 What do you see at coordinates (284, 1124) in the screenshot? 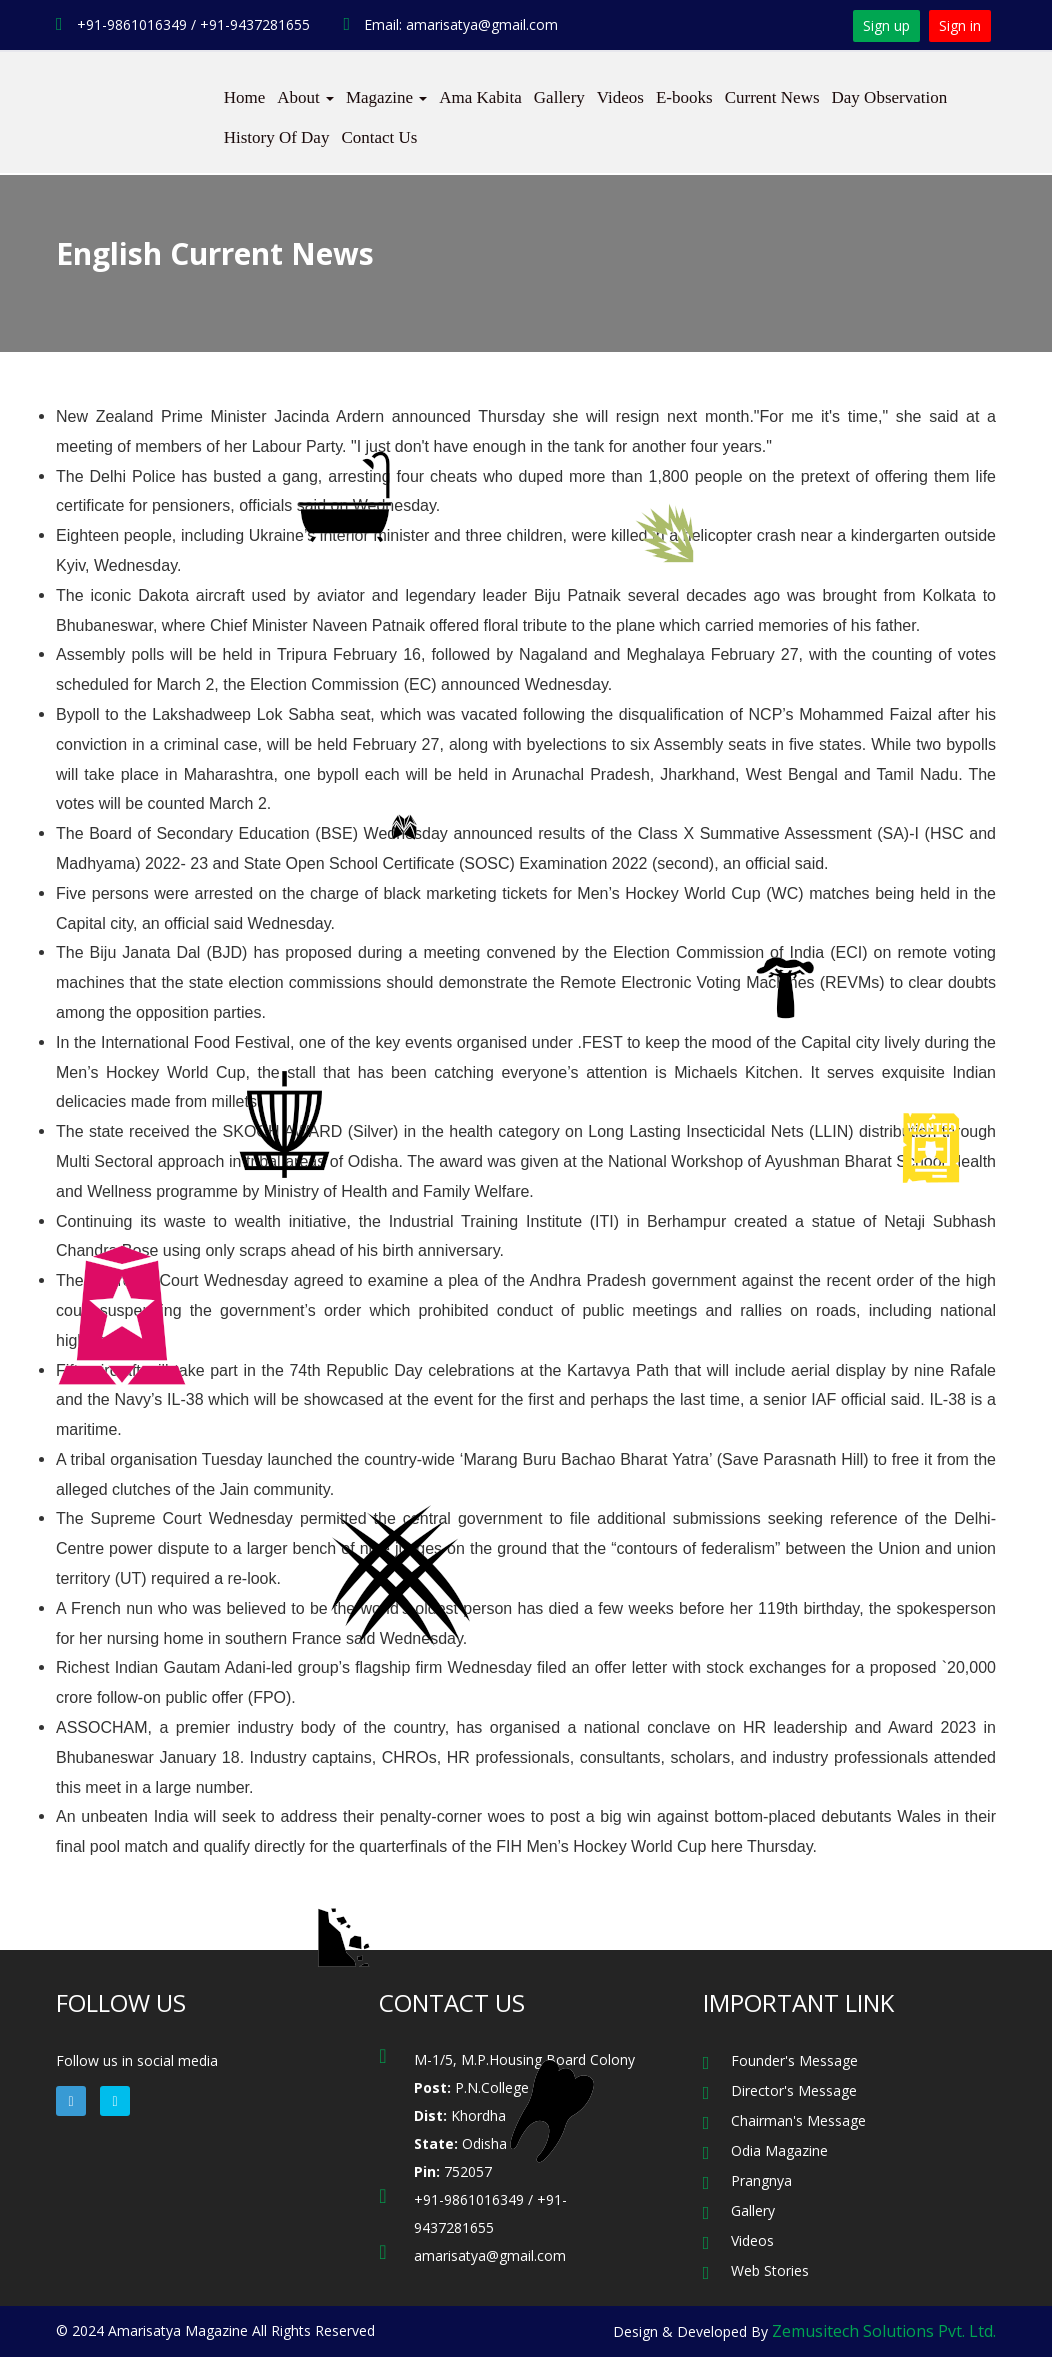
I see `access disc golf course information` at bounding box center [284, 1124].